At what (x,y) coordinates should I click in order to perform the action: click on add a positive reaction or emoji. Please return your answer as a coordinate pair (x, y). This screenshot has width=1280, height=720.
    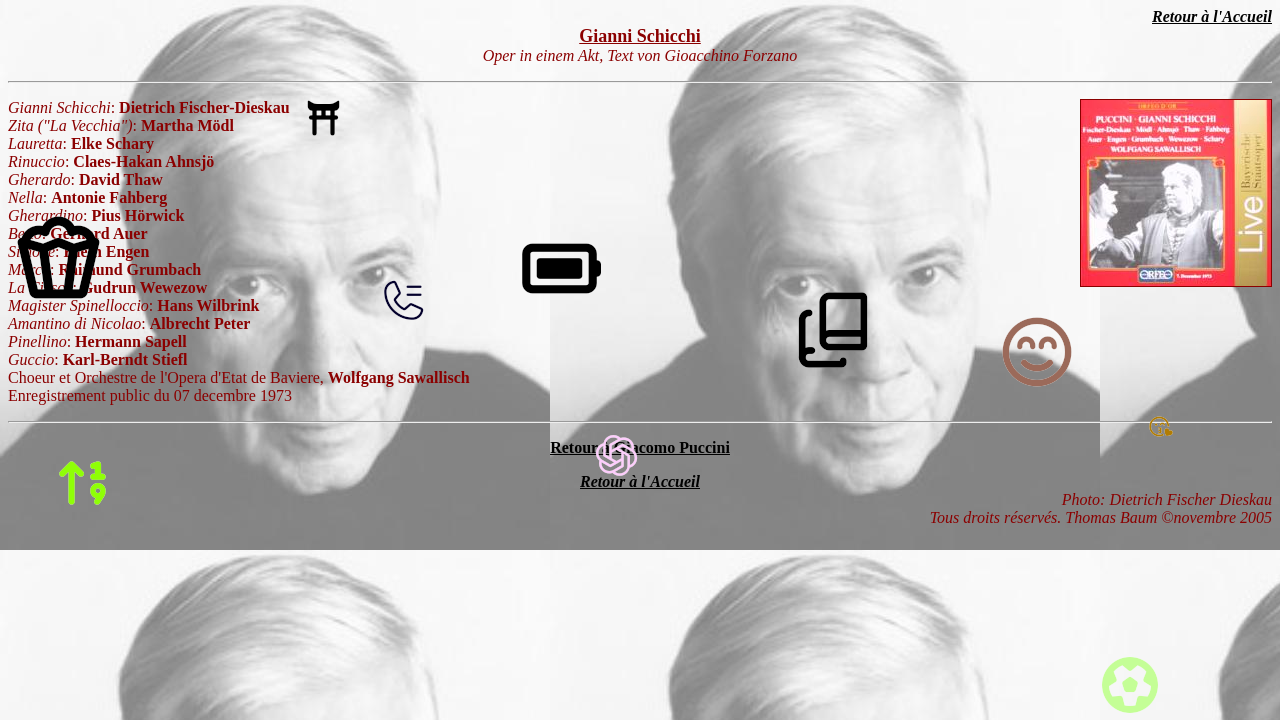
    Looking at the image, I should click on (1037, 352).